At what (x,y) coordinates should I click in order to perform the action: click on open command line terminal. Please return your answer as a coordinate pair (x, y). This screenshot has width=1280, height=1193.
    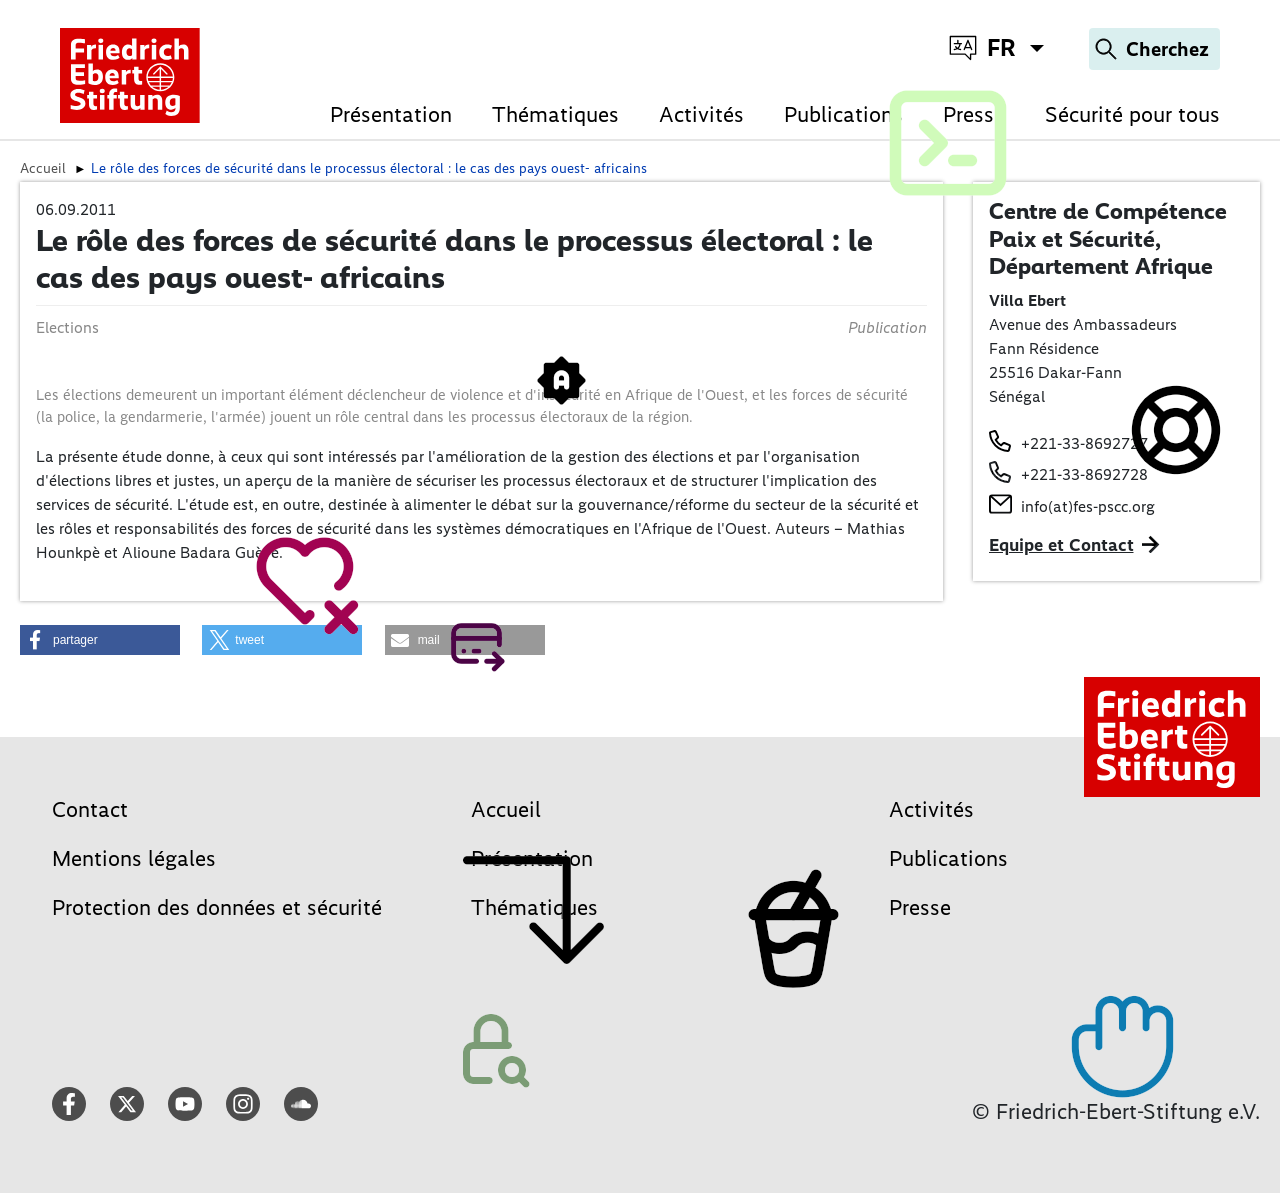
    Looking at the image, I should click on (948, 143).